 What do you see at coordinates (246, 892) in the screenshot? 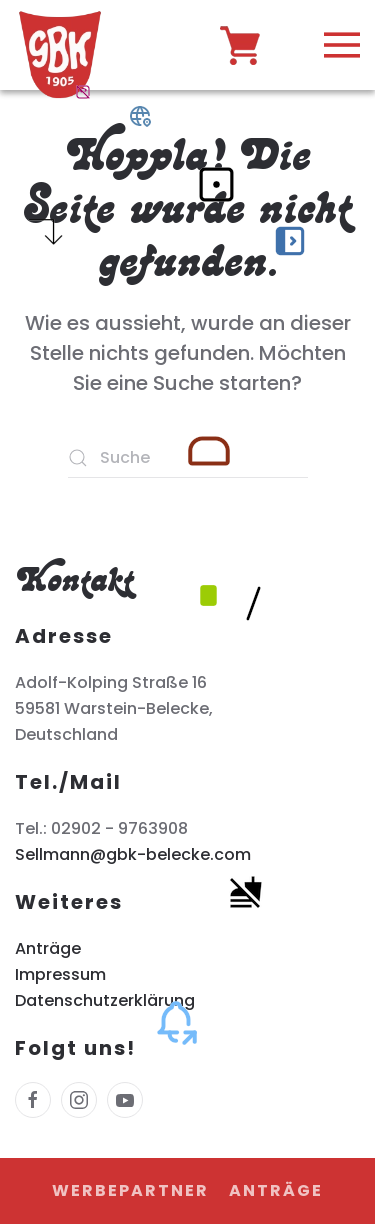
I see `indicates food is not allowed in this area` at bounding box center [246, 892].